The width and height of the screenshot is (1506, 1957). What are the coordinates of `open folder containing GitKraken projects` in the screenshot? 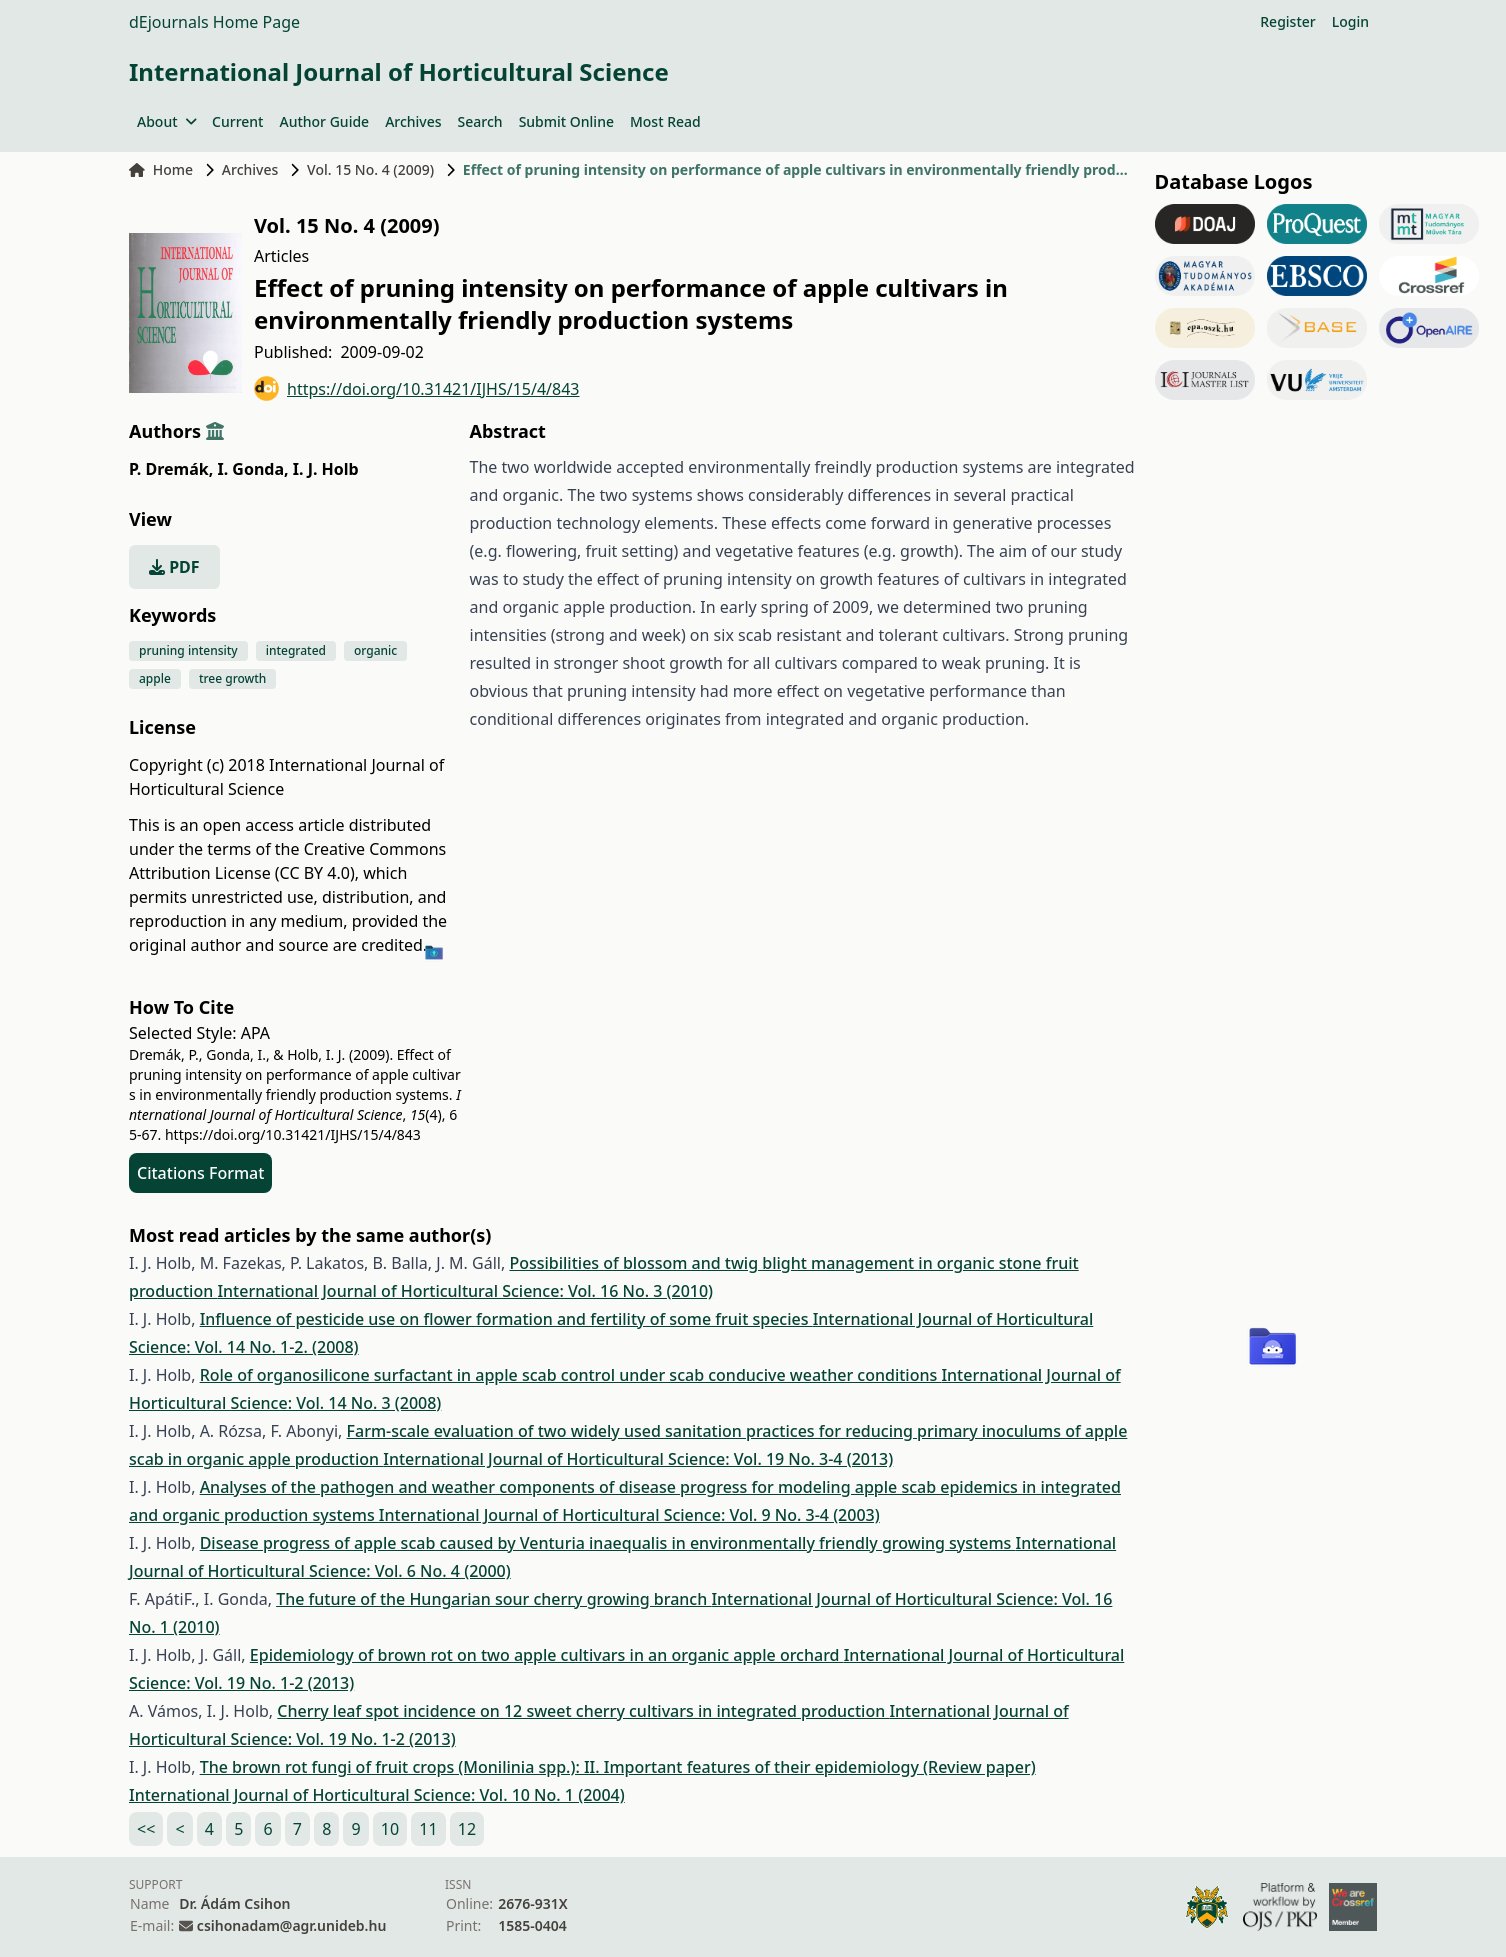 It's located at (434, 953).